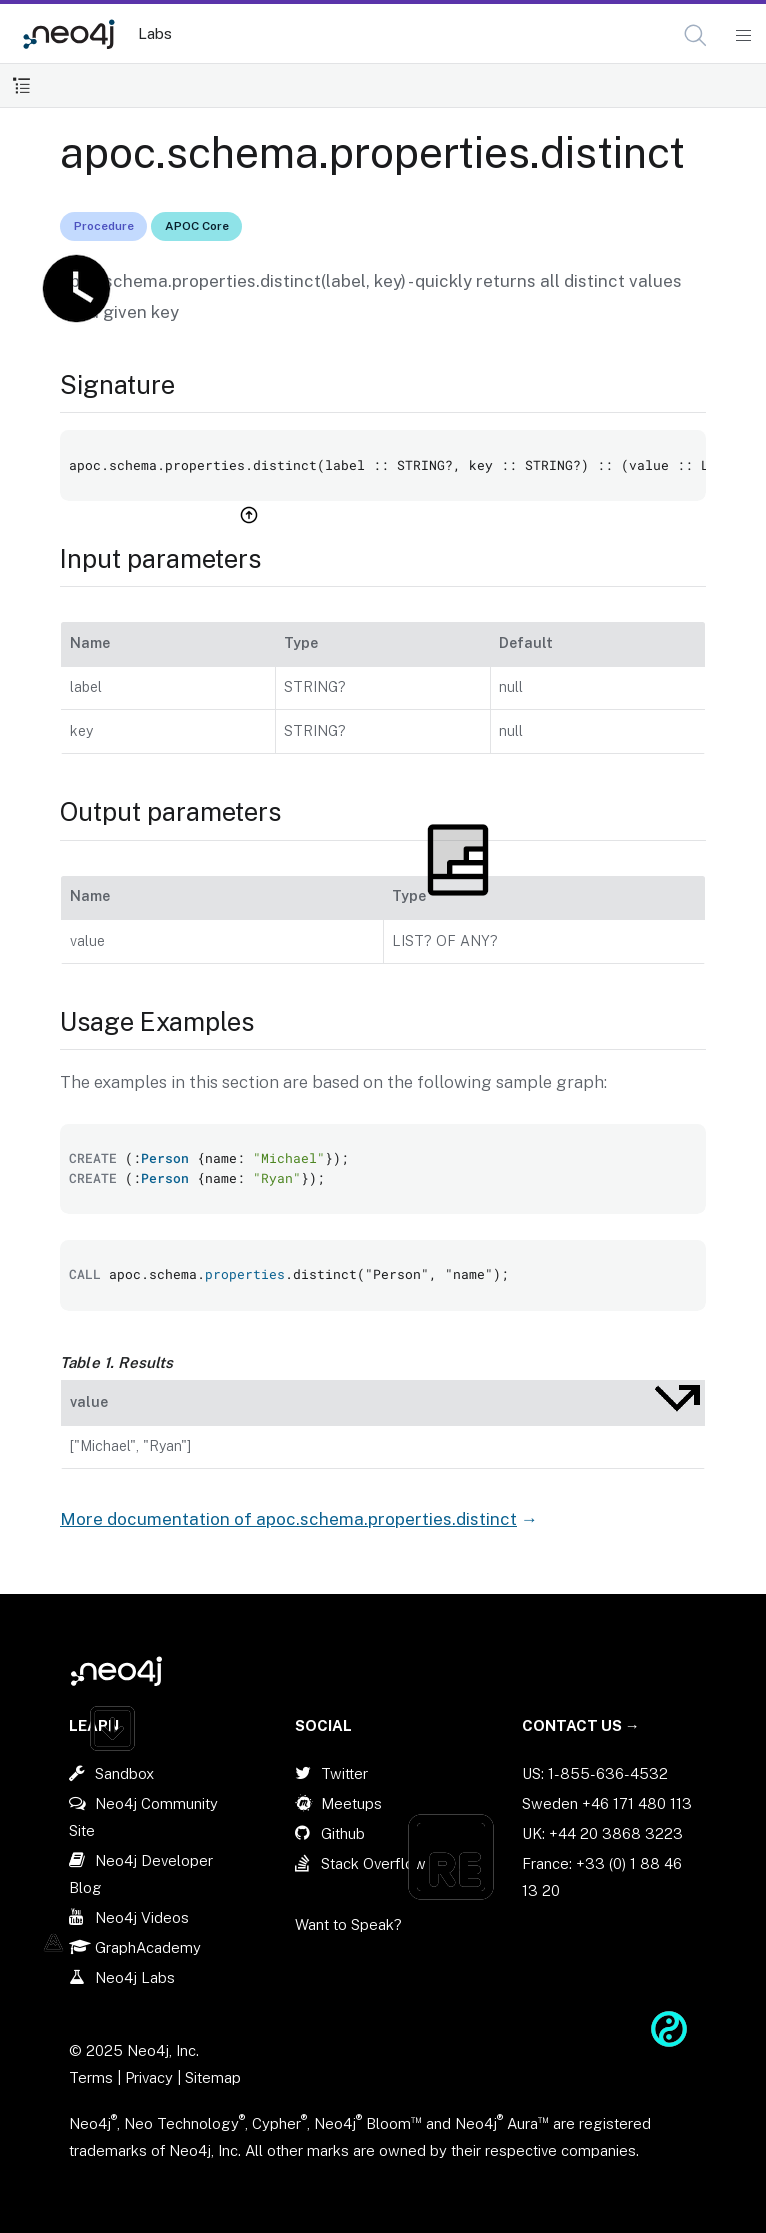  Describe the element at coordinates (249, 515) in the screenshot. I see `scroll to top of page` at that location.